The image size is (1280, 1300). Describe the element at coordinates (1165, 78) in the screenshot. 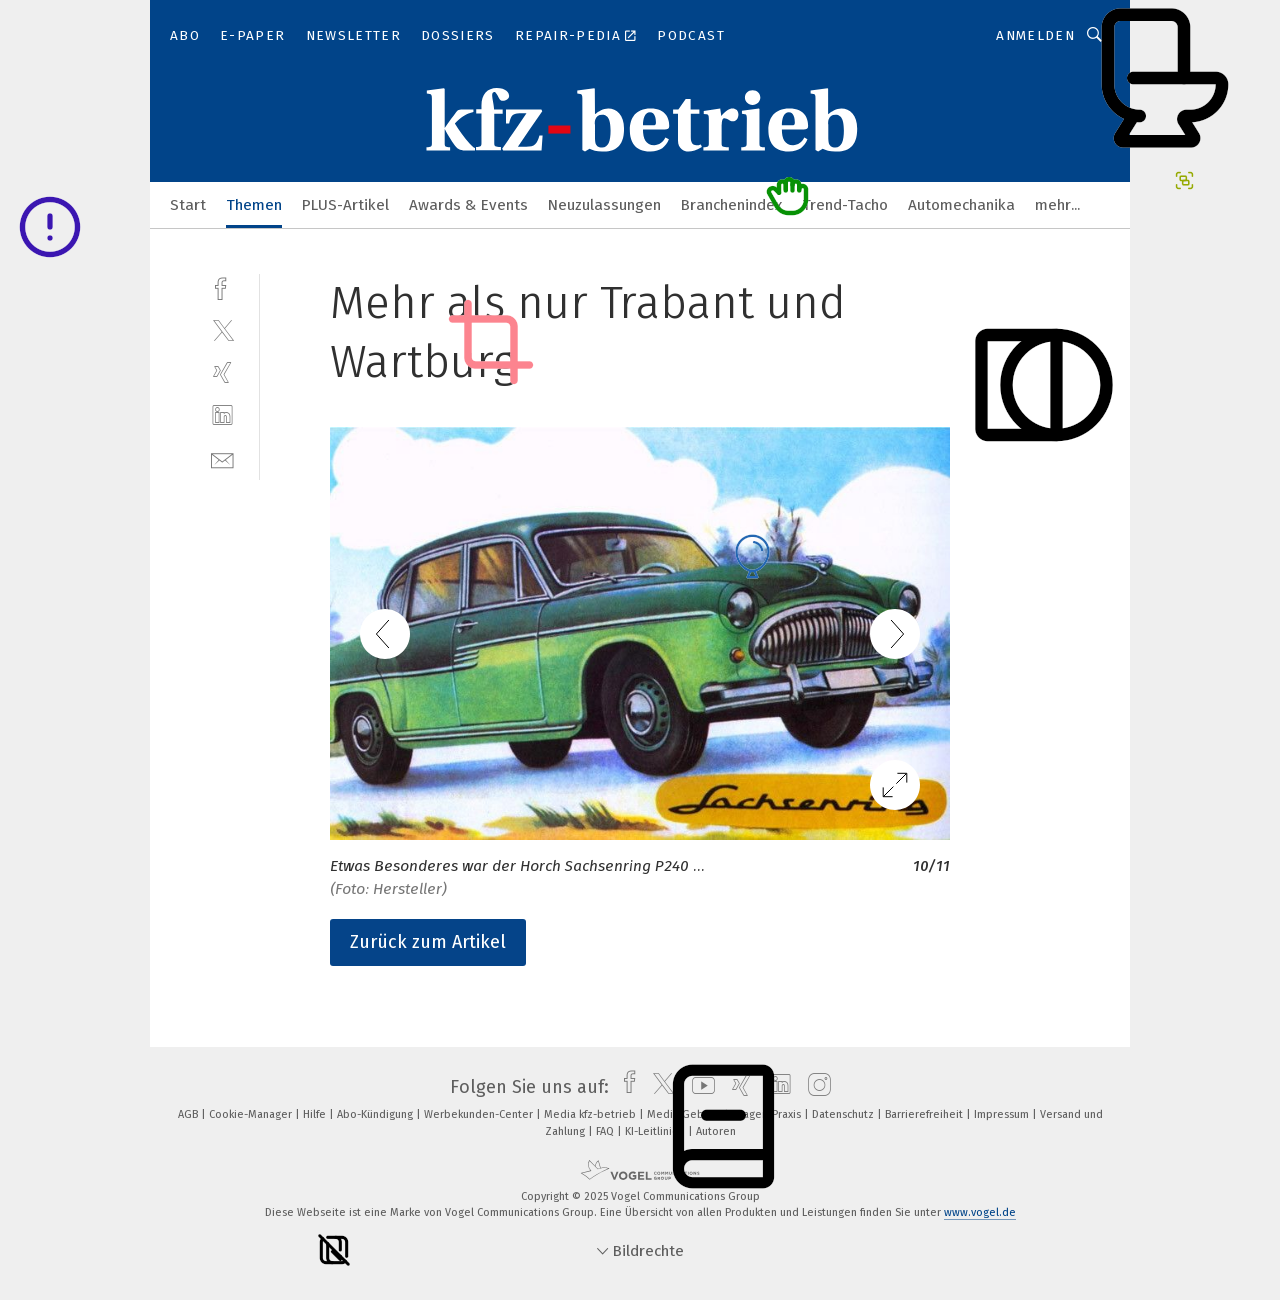

I see `locate nearby restroom facilities` at that location.